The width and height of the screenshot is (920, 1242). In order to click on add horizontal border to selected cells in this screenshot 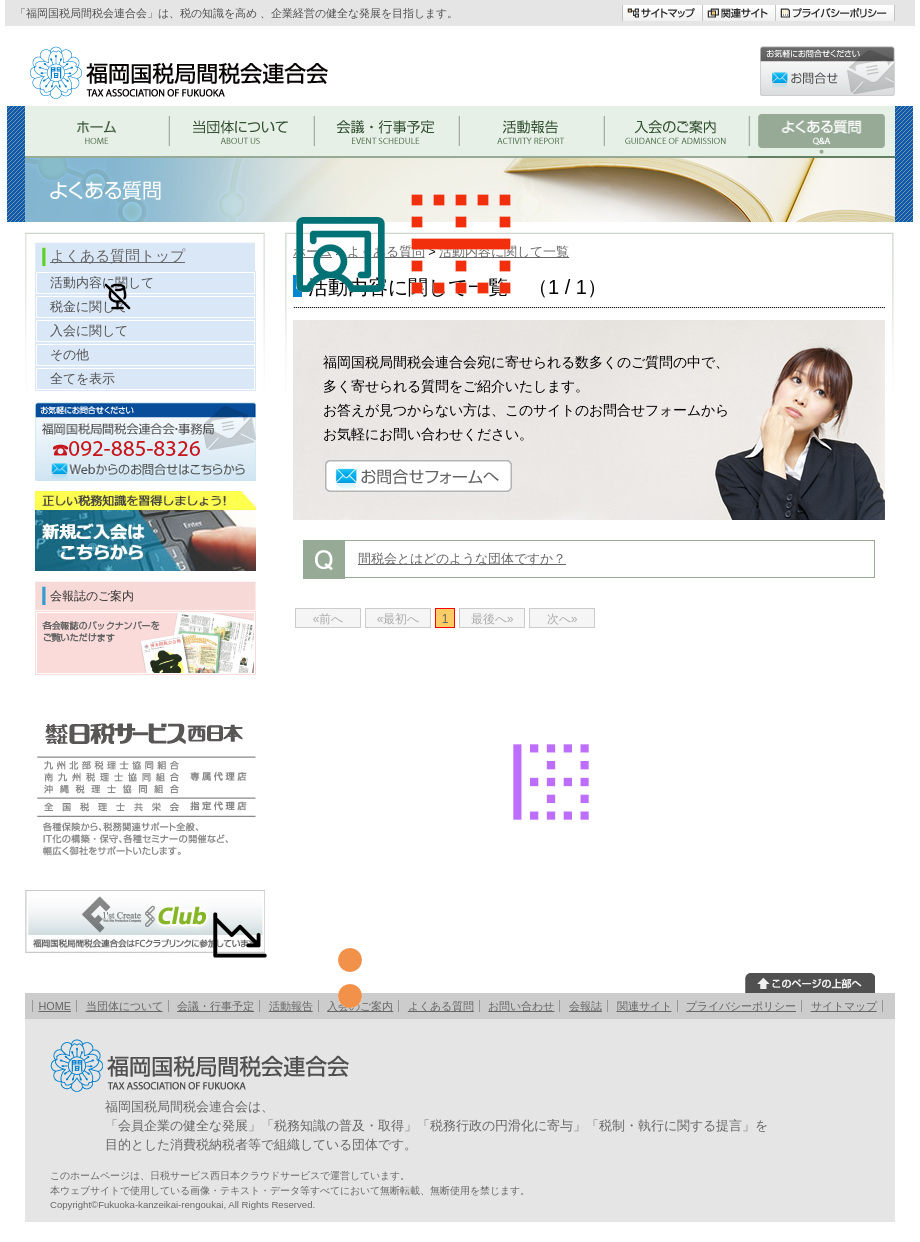, I will do `click(461, 244)`.